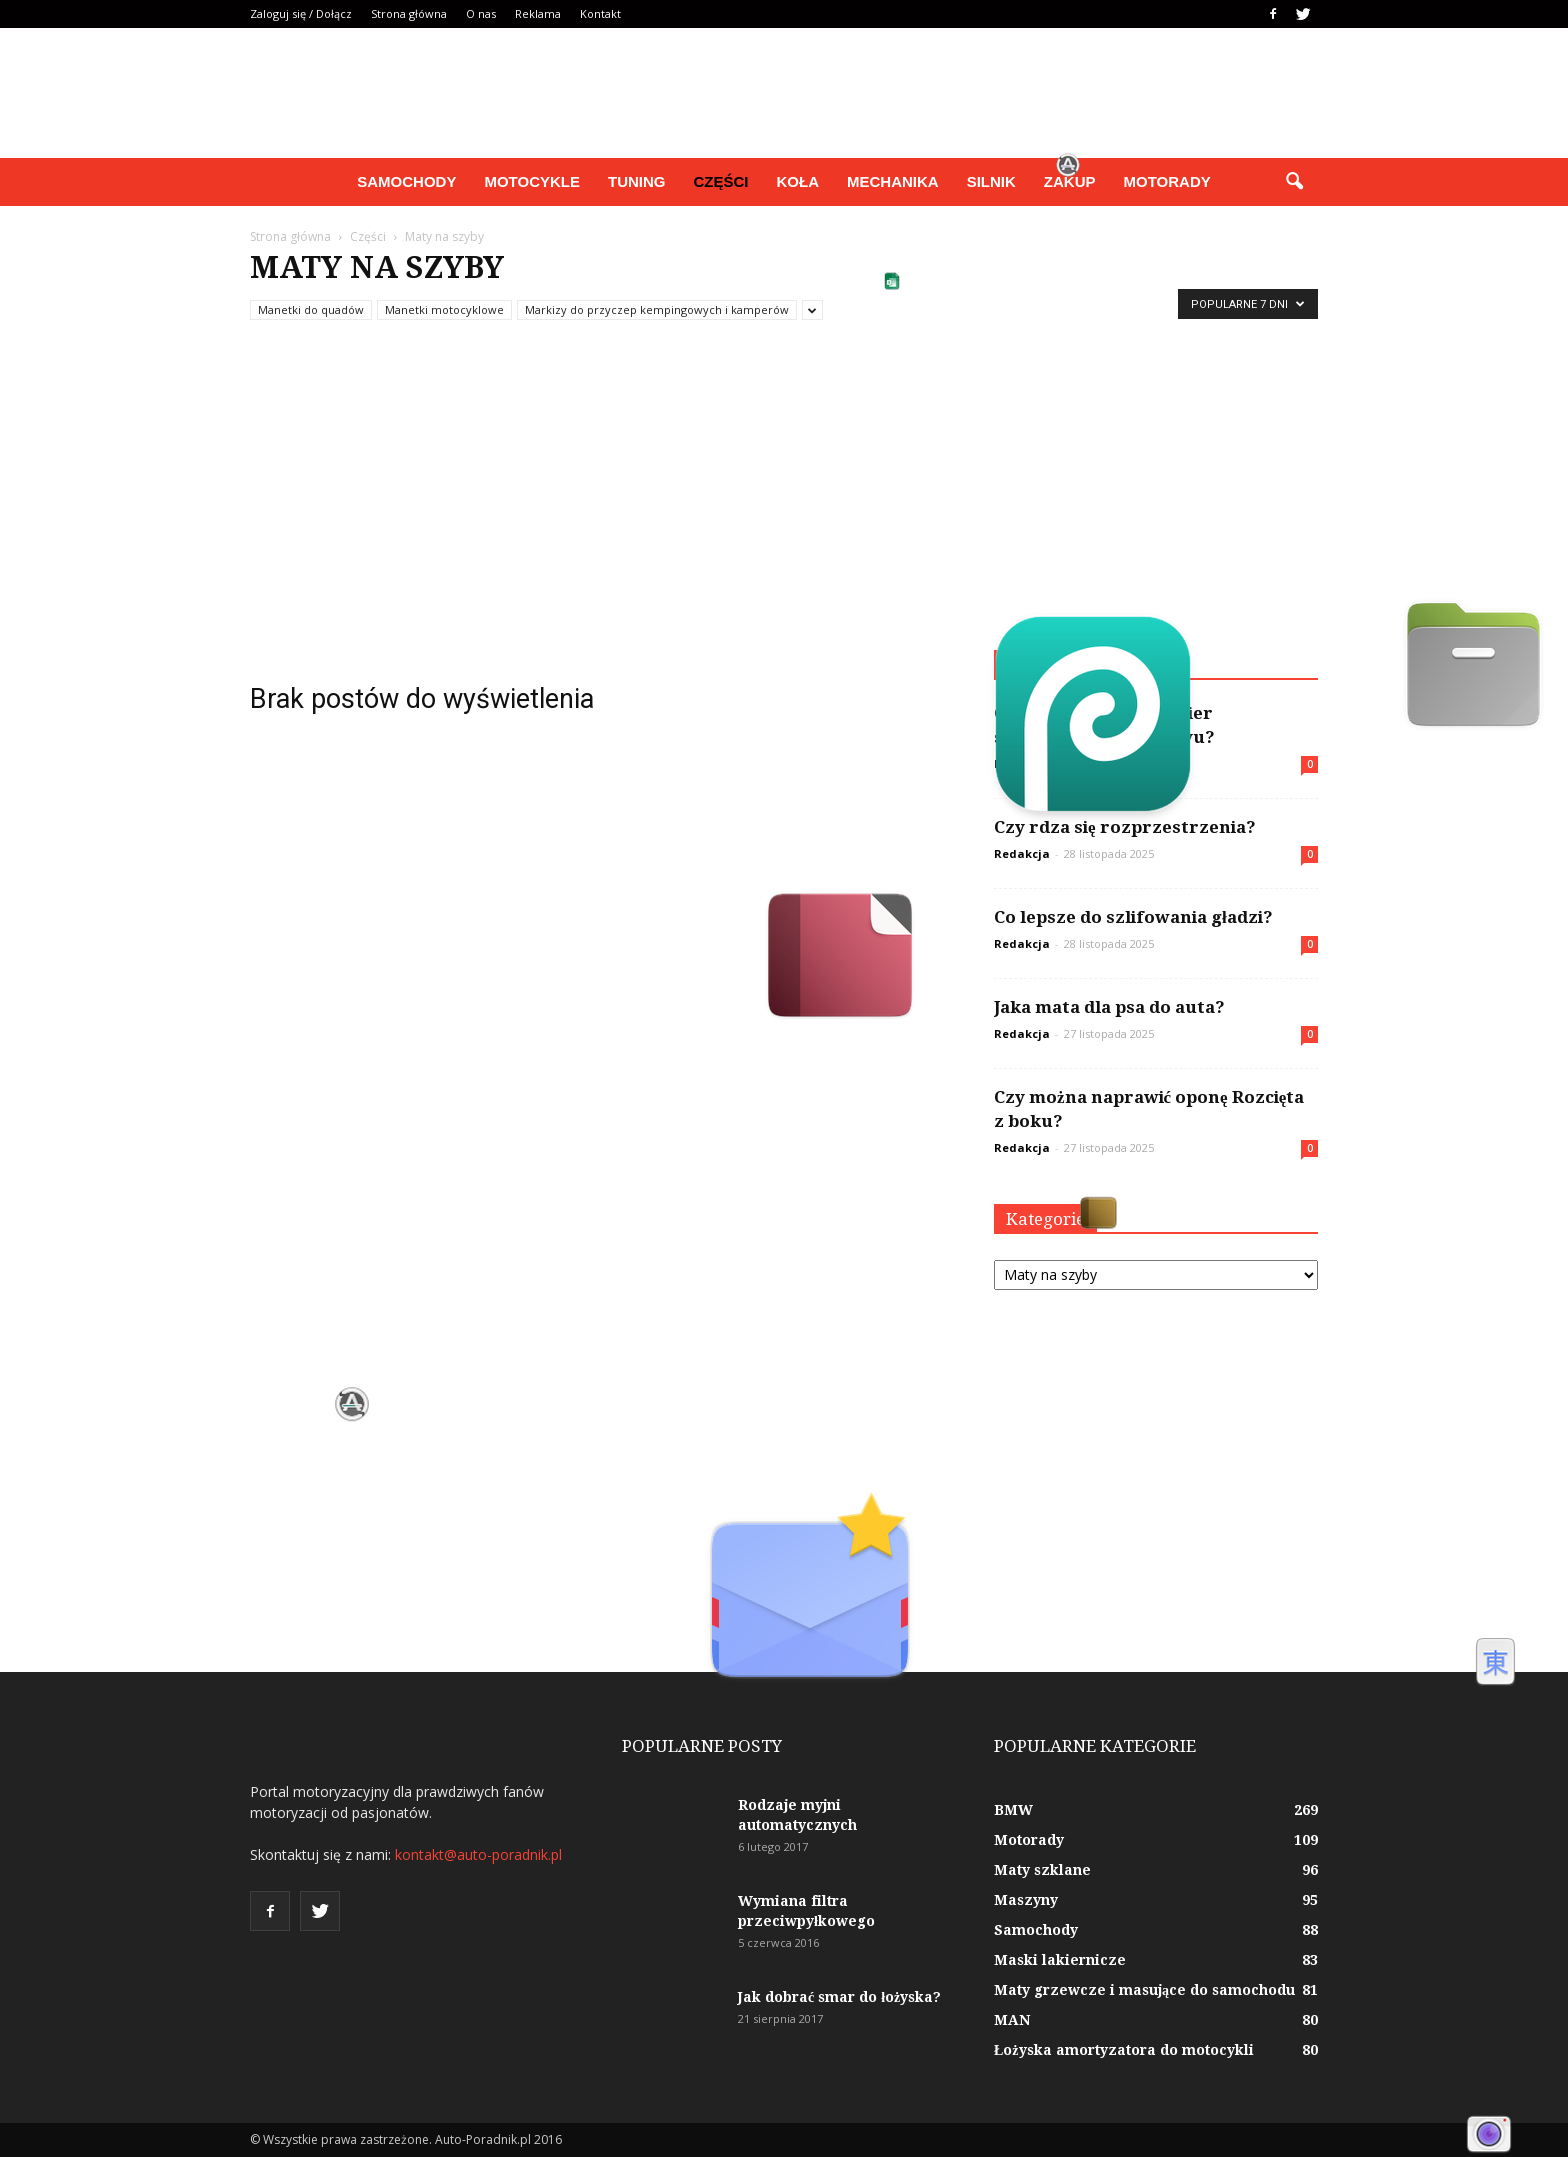 Image resolution: width=1568 pixels, height=2157 pixels. Describe the element at coordinates (892, 281) in the screenshot. I see `indicates a microsoft excel spreadsheet file` at that location.